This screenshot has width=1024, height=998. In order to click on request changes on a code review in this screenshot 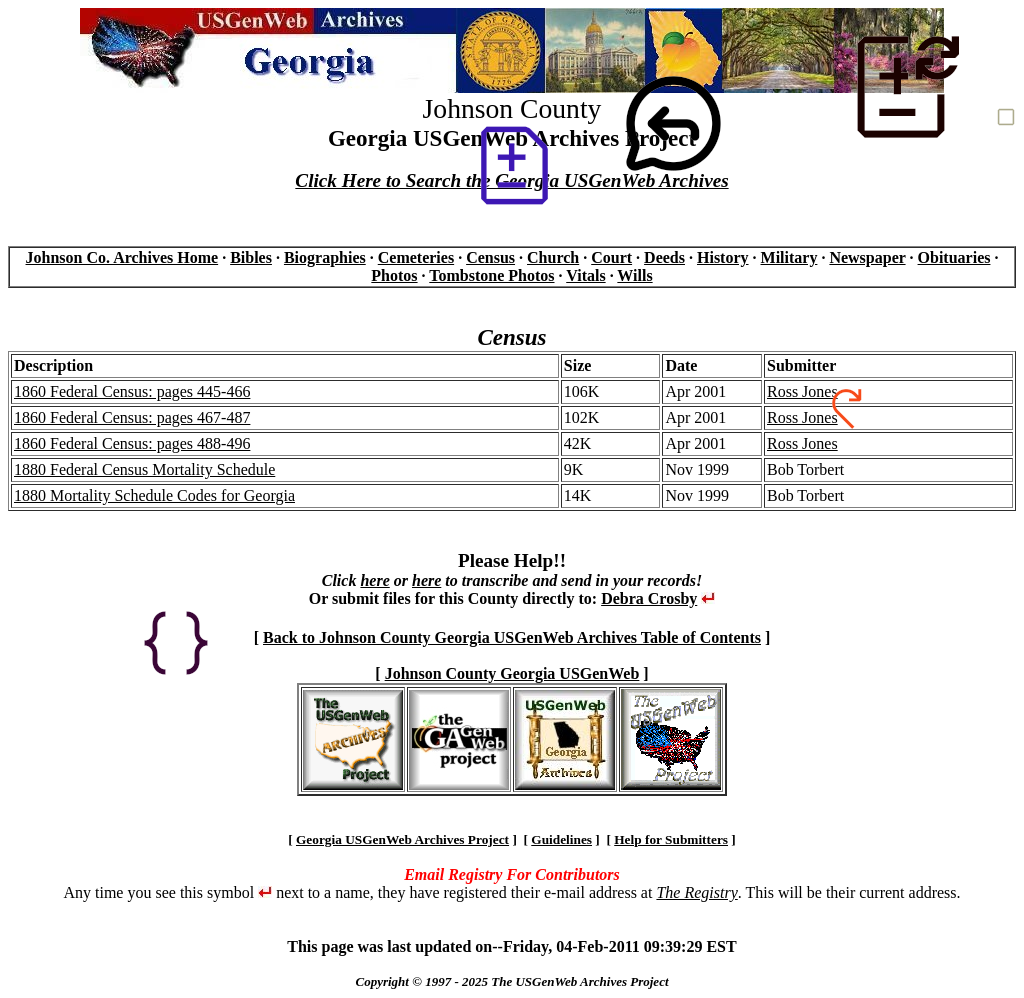, I will do `click(514, 165)`.